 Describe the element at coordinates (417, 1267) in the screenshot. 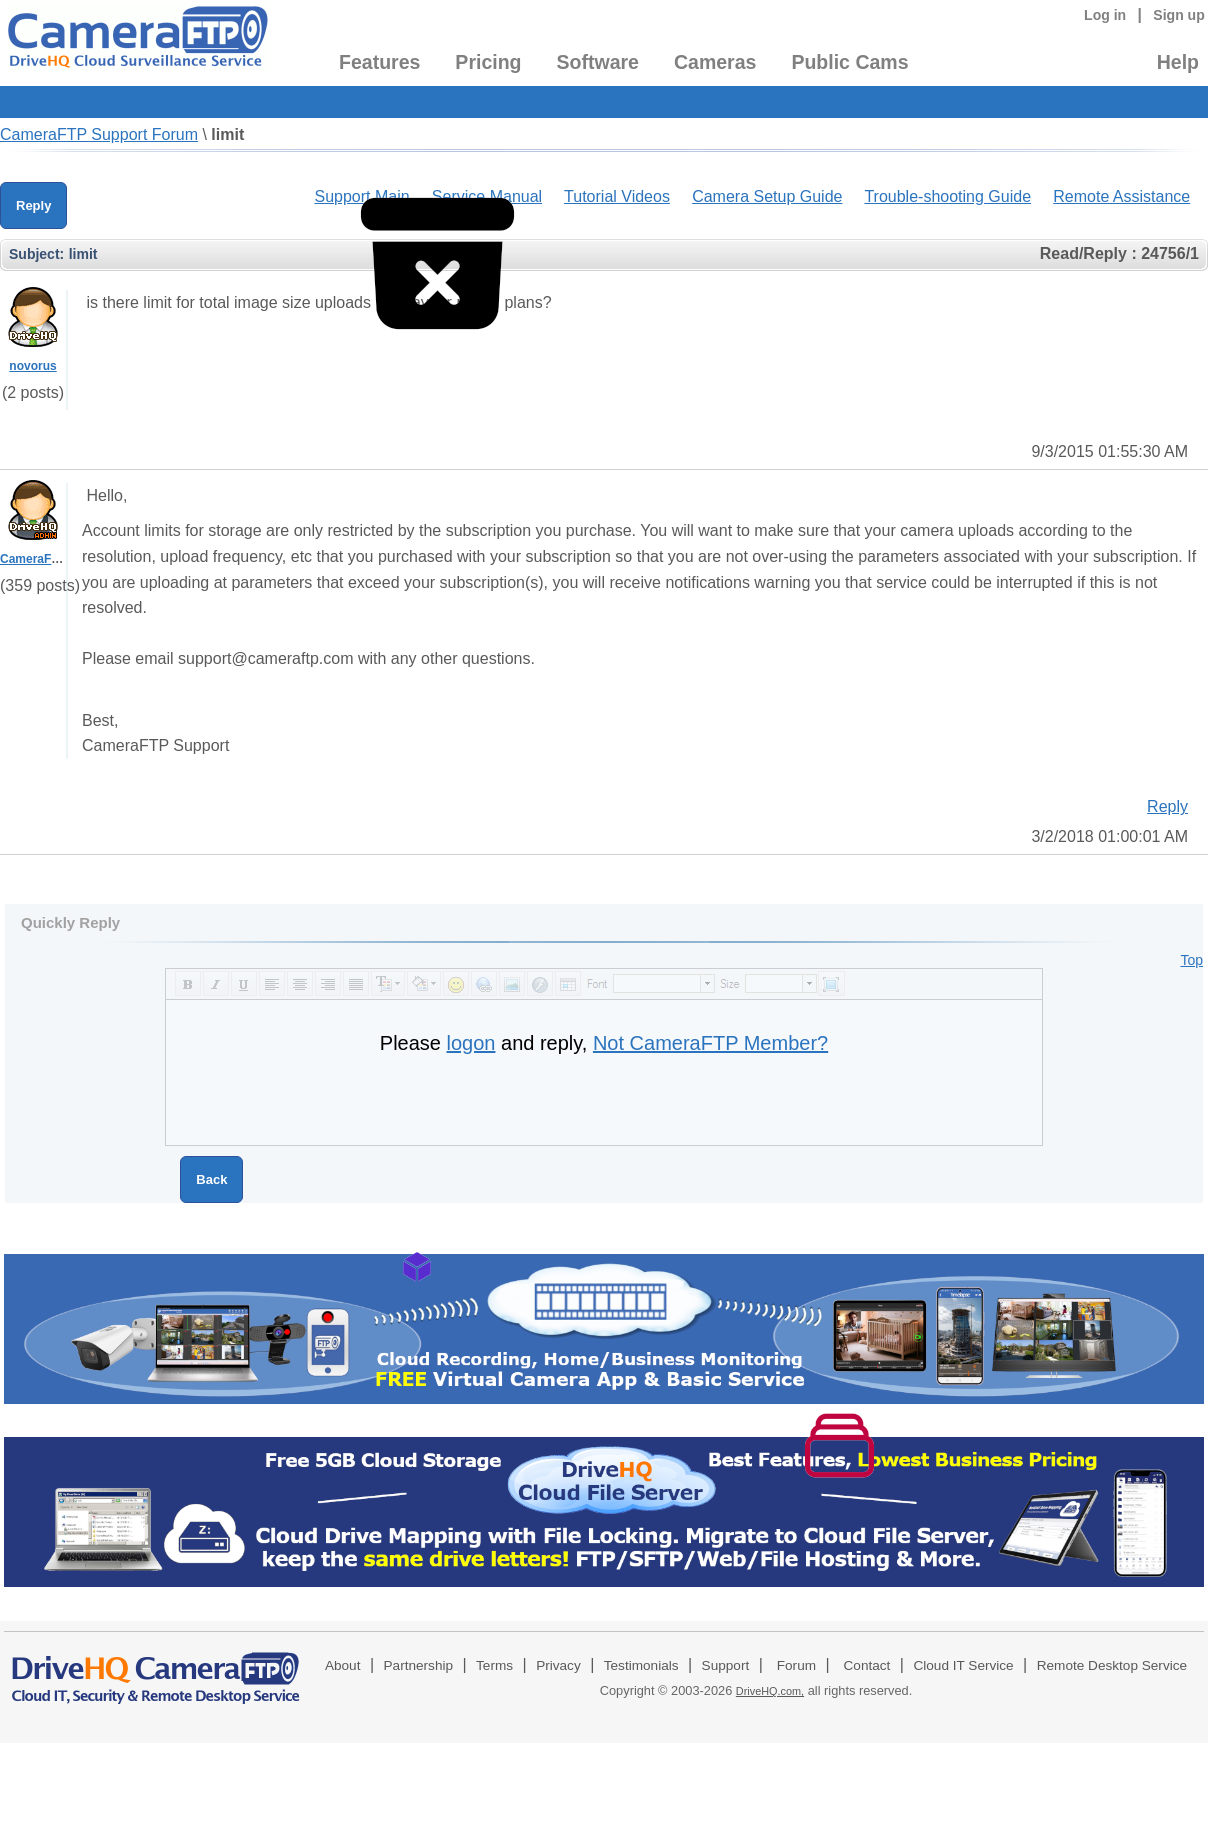

I see `view 3D model or object` at that location.